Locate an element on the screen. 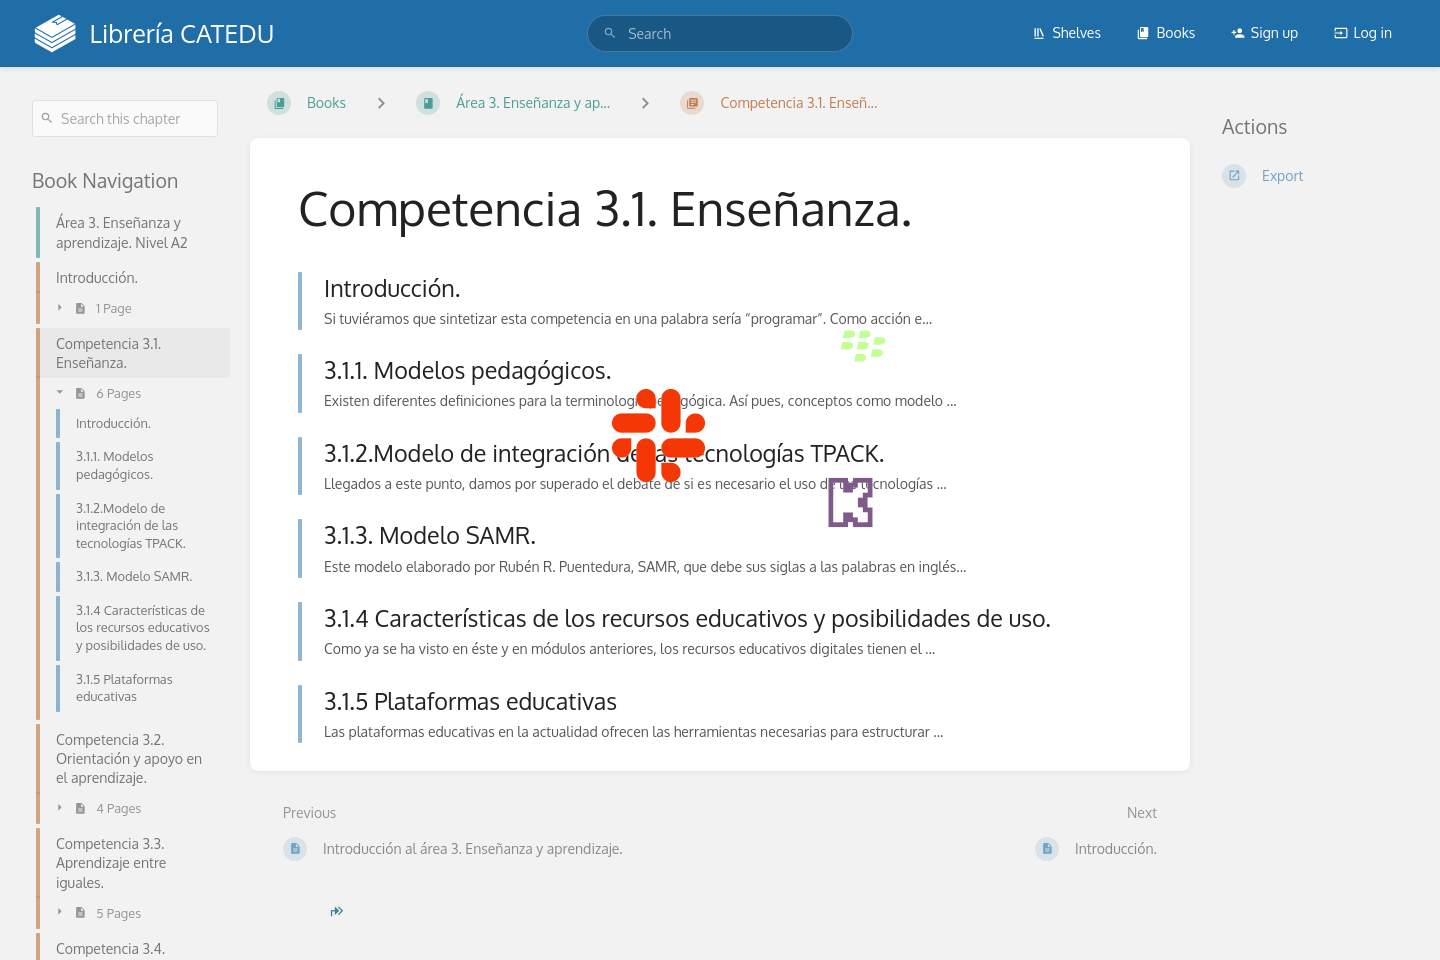  blackberry brand logo is located at coordinates (863, 346).